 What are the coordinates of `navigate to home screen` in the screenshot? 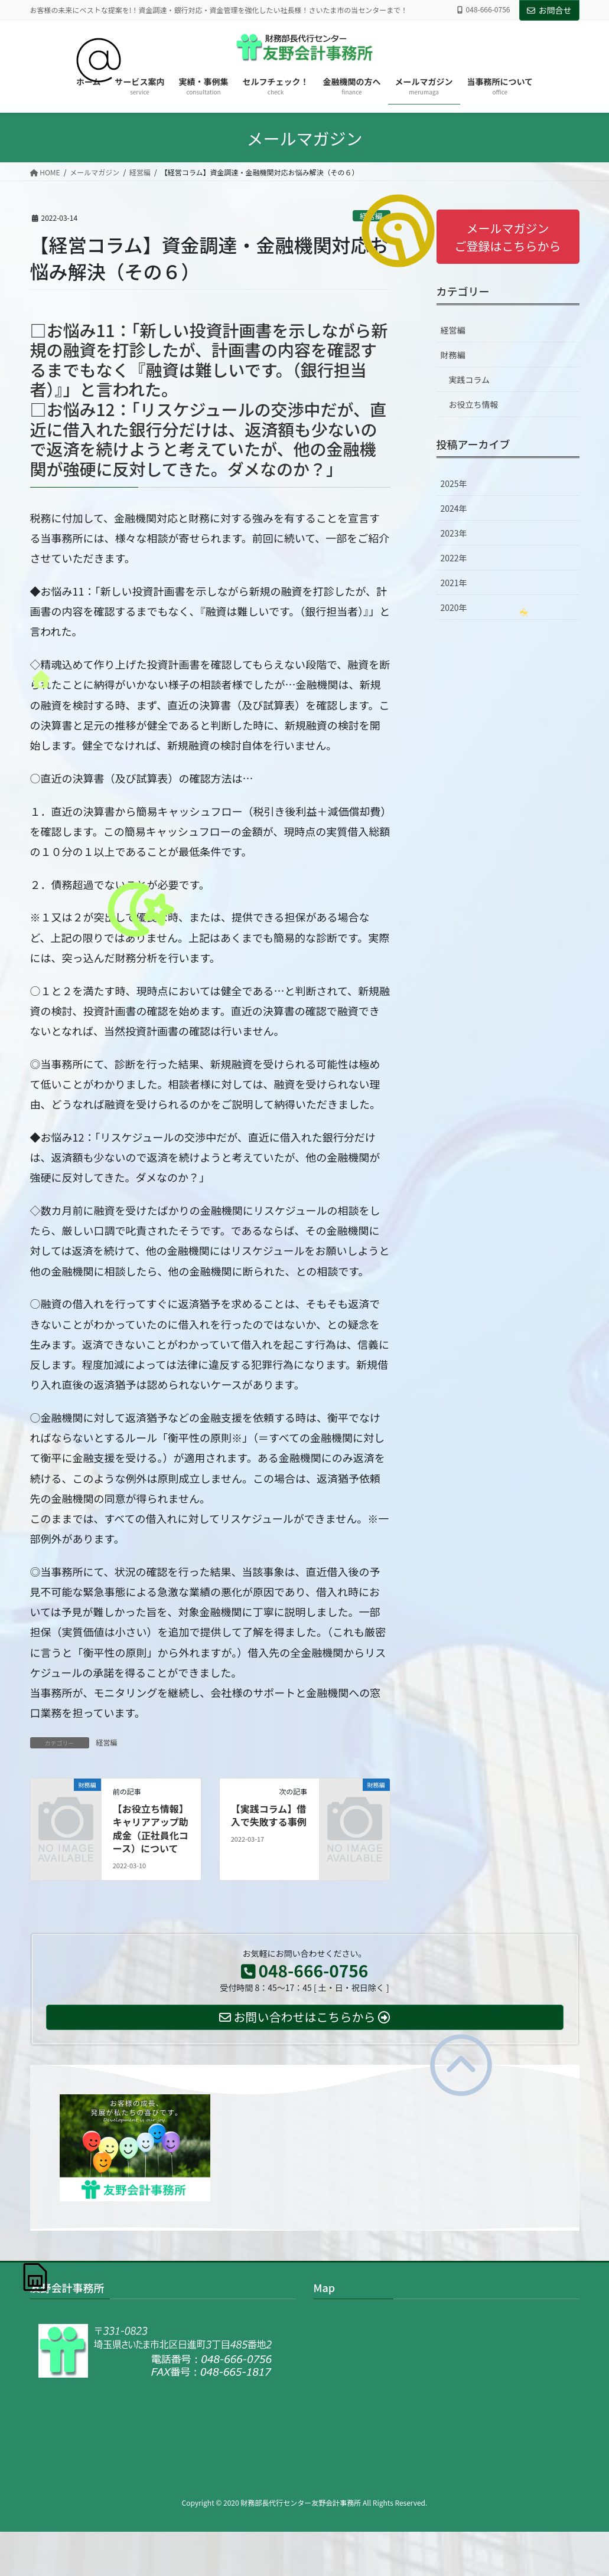 It's located at (41, 679).